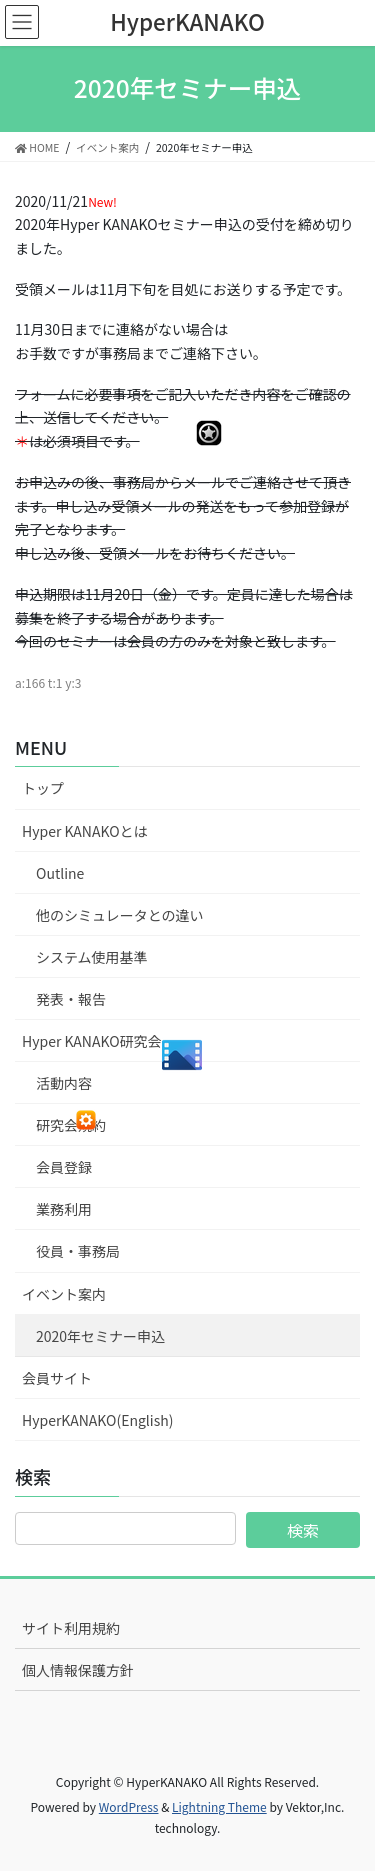 Image resolution: width=375 pixels, height=1871 pixels. What do you see at coordinates (209, 433) in the screenshot?
I see `launch rimworld` at bounding box center [209, 433].